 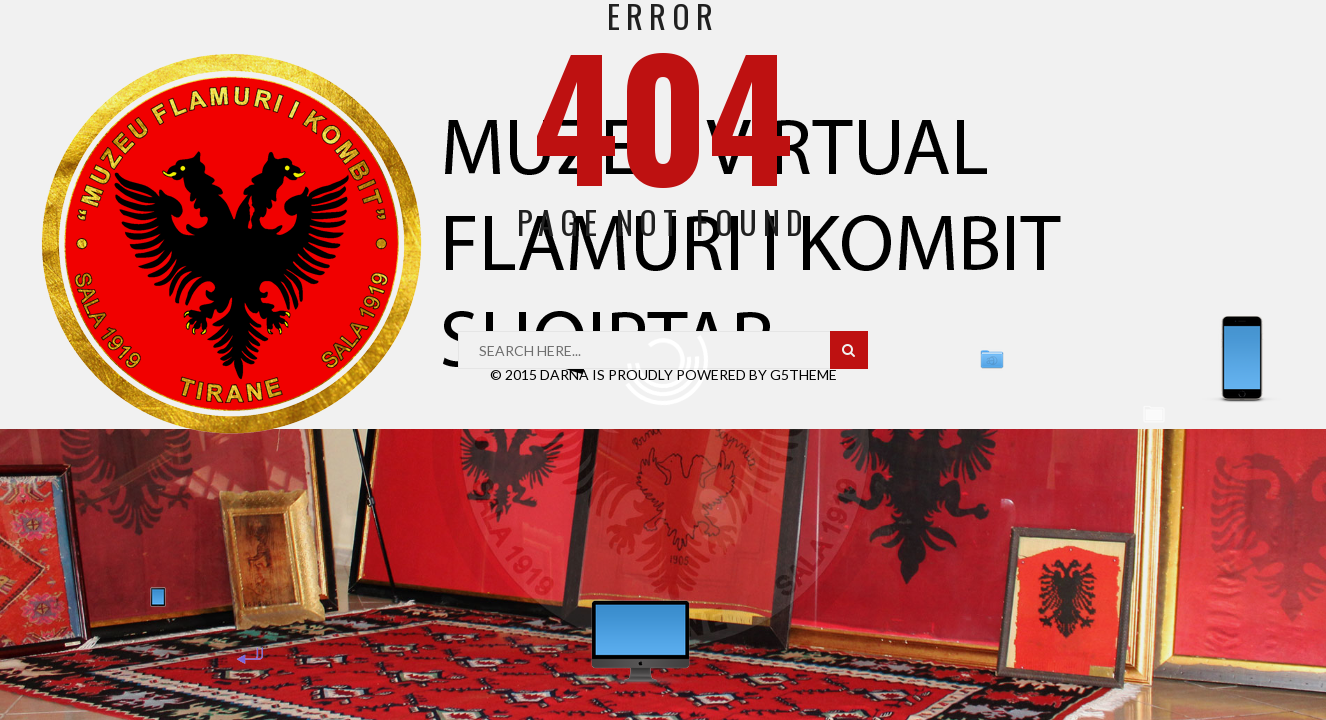 I want to click on open typos 2024 folder, so click(x=992, y=359).